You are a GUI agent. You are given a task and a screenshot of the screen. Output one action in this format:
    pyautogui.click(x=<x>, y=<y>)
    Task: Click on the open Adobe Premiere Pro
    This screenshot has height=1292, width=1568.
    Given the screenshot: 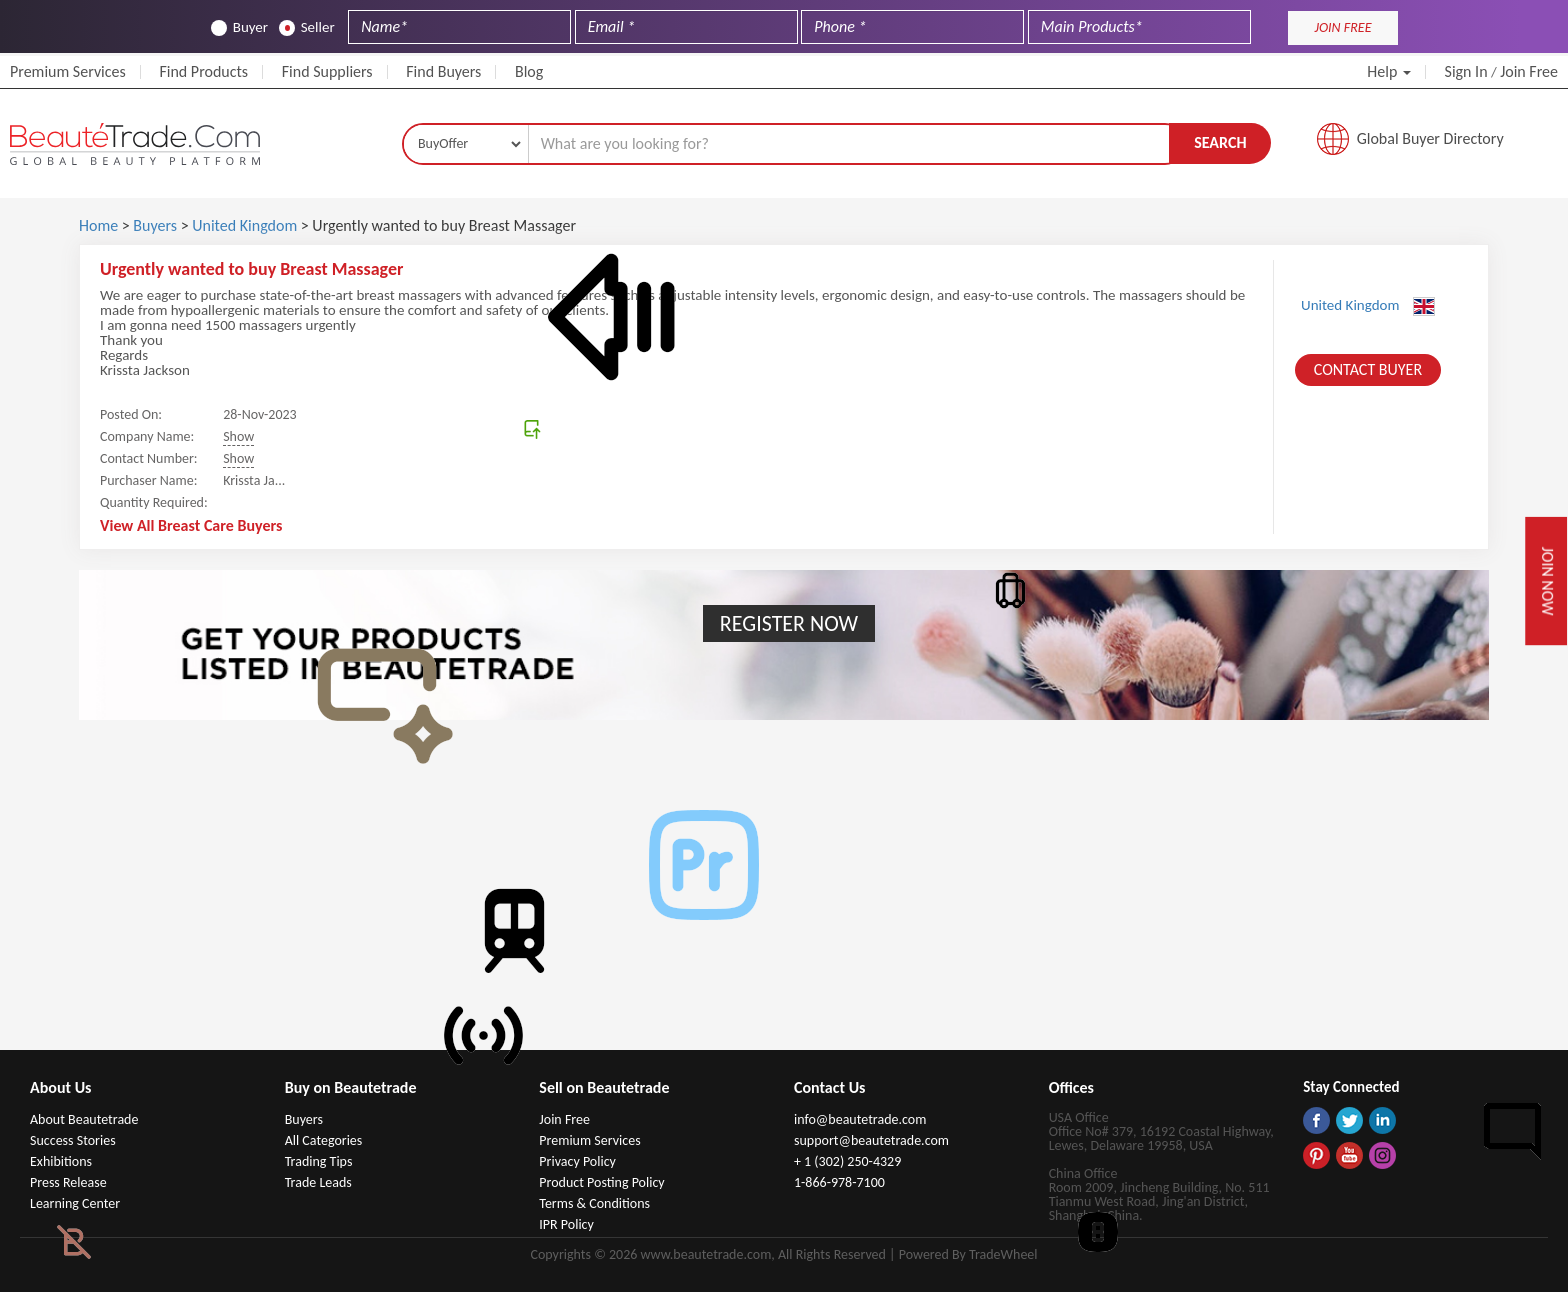 What is the action you would take?
    pyautogui.click(x=704, y=865)
    